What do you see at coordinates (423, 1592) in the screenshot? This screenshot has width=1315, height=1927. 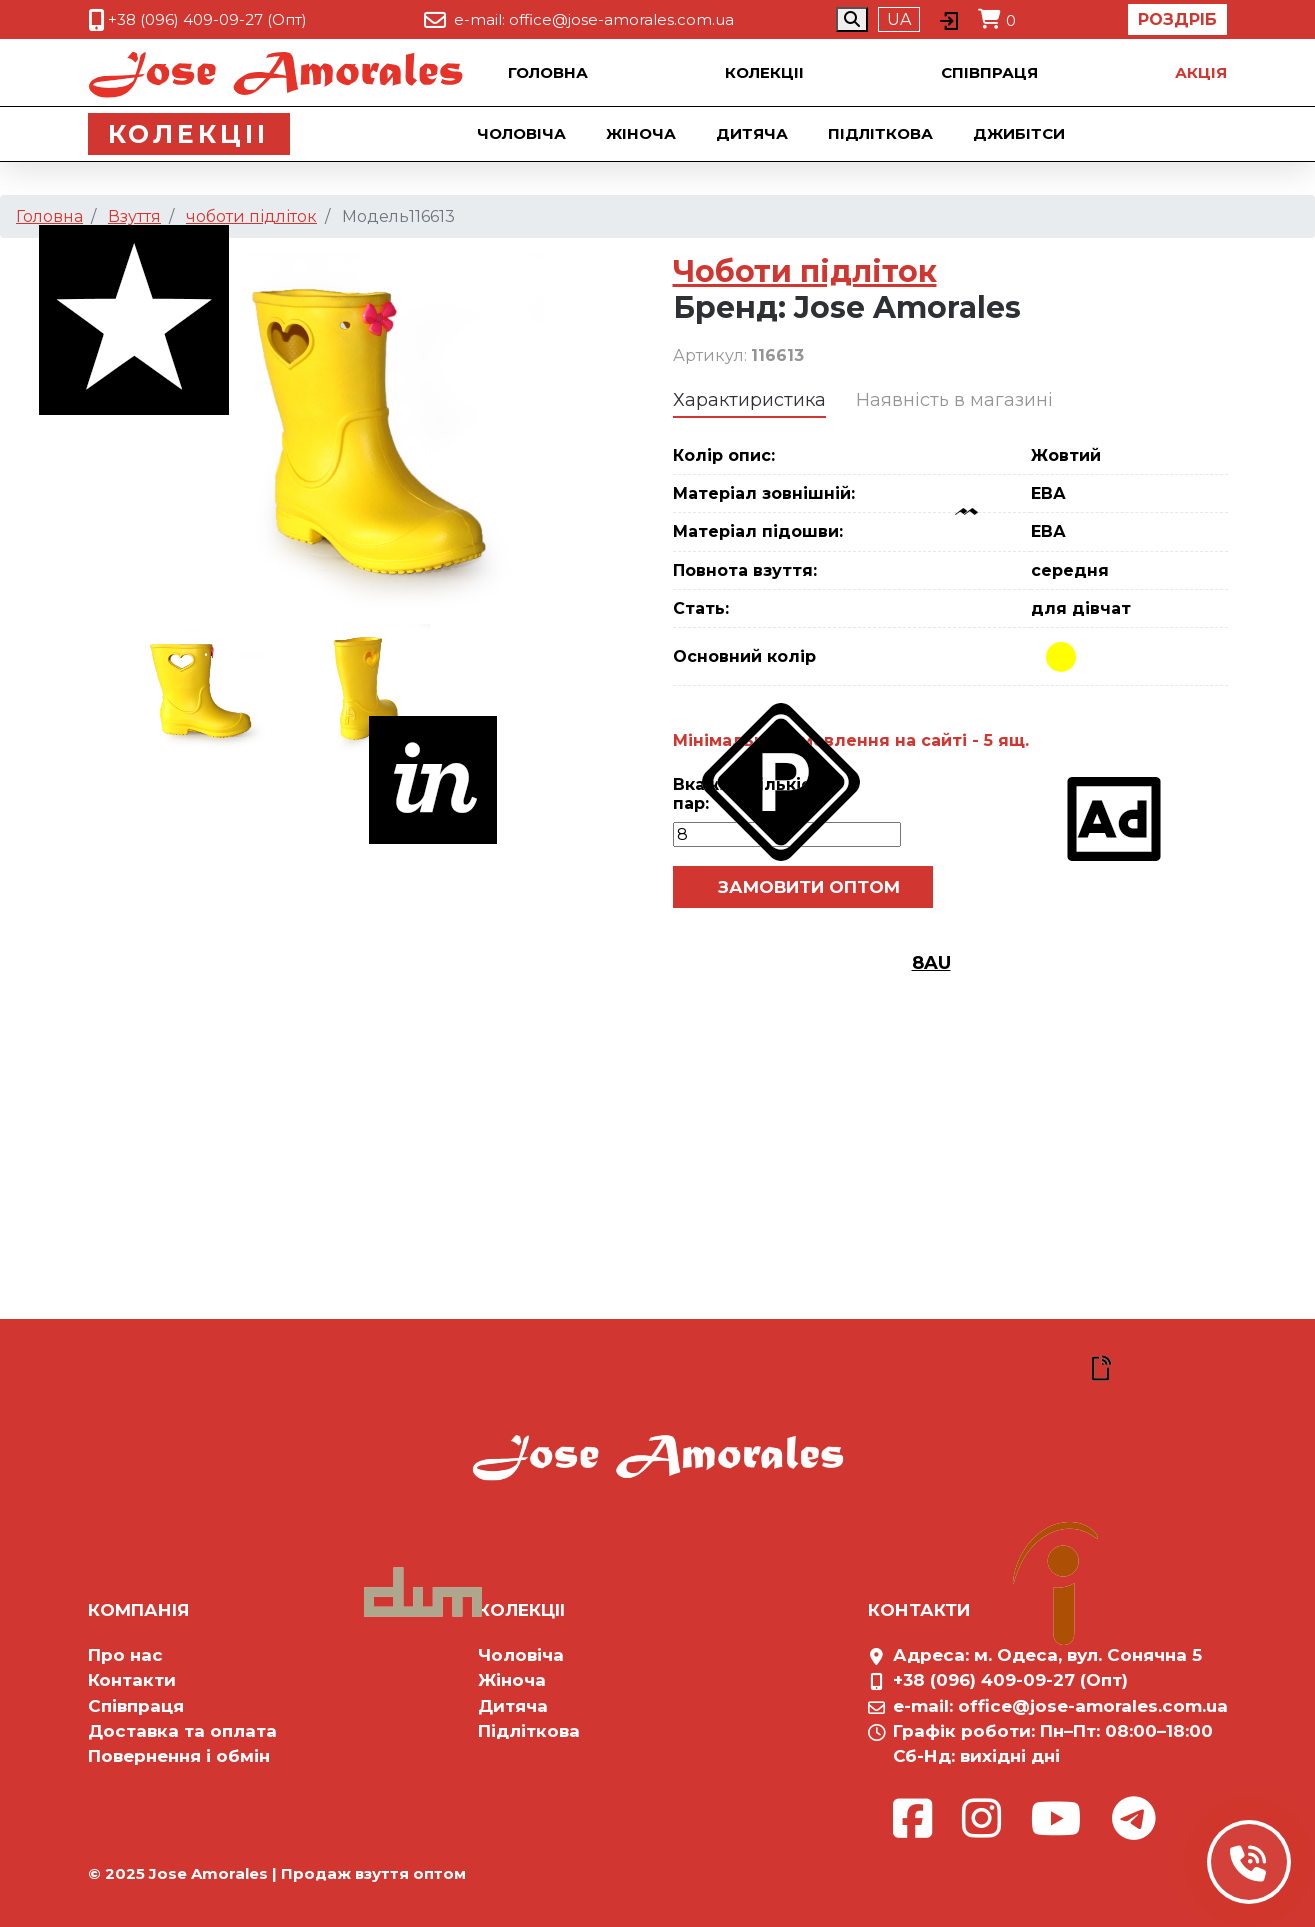 I see `dwm window manager logo` at bounding box center [423, 1592].